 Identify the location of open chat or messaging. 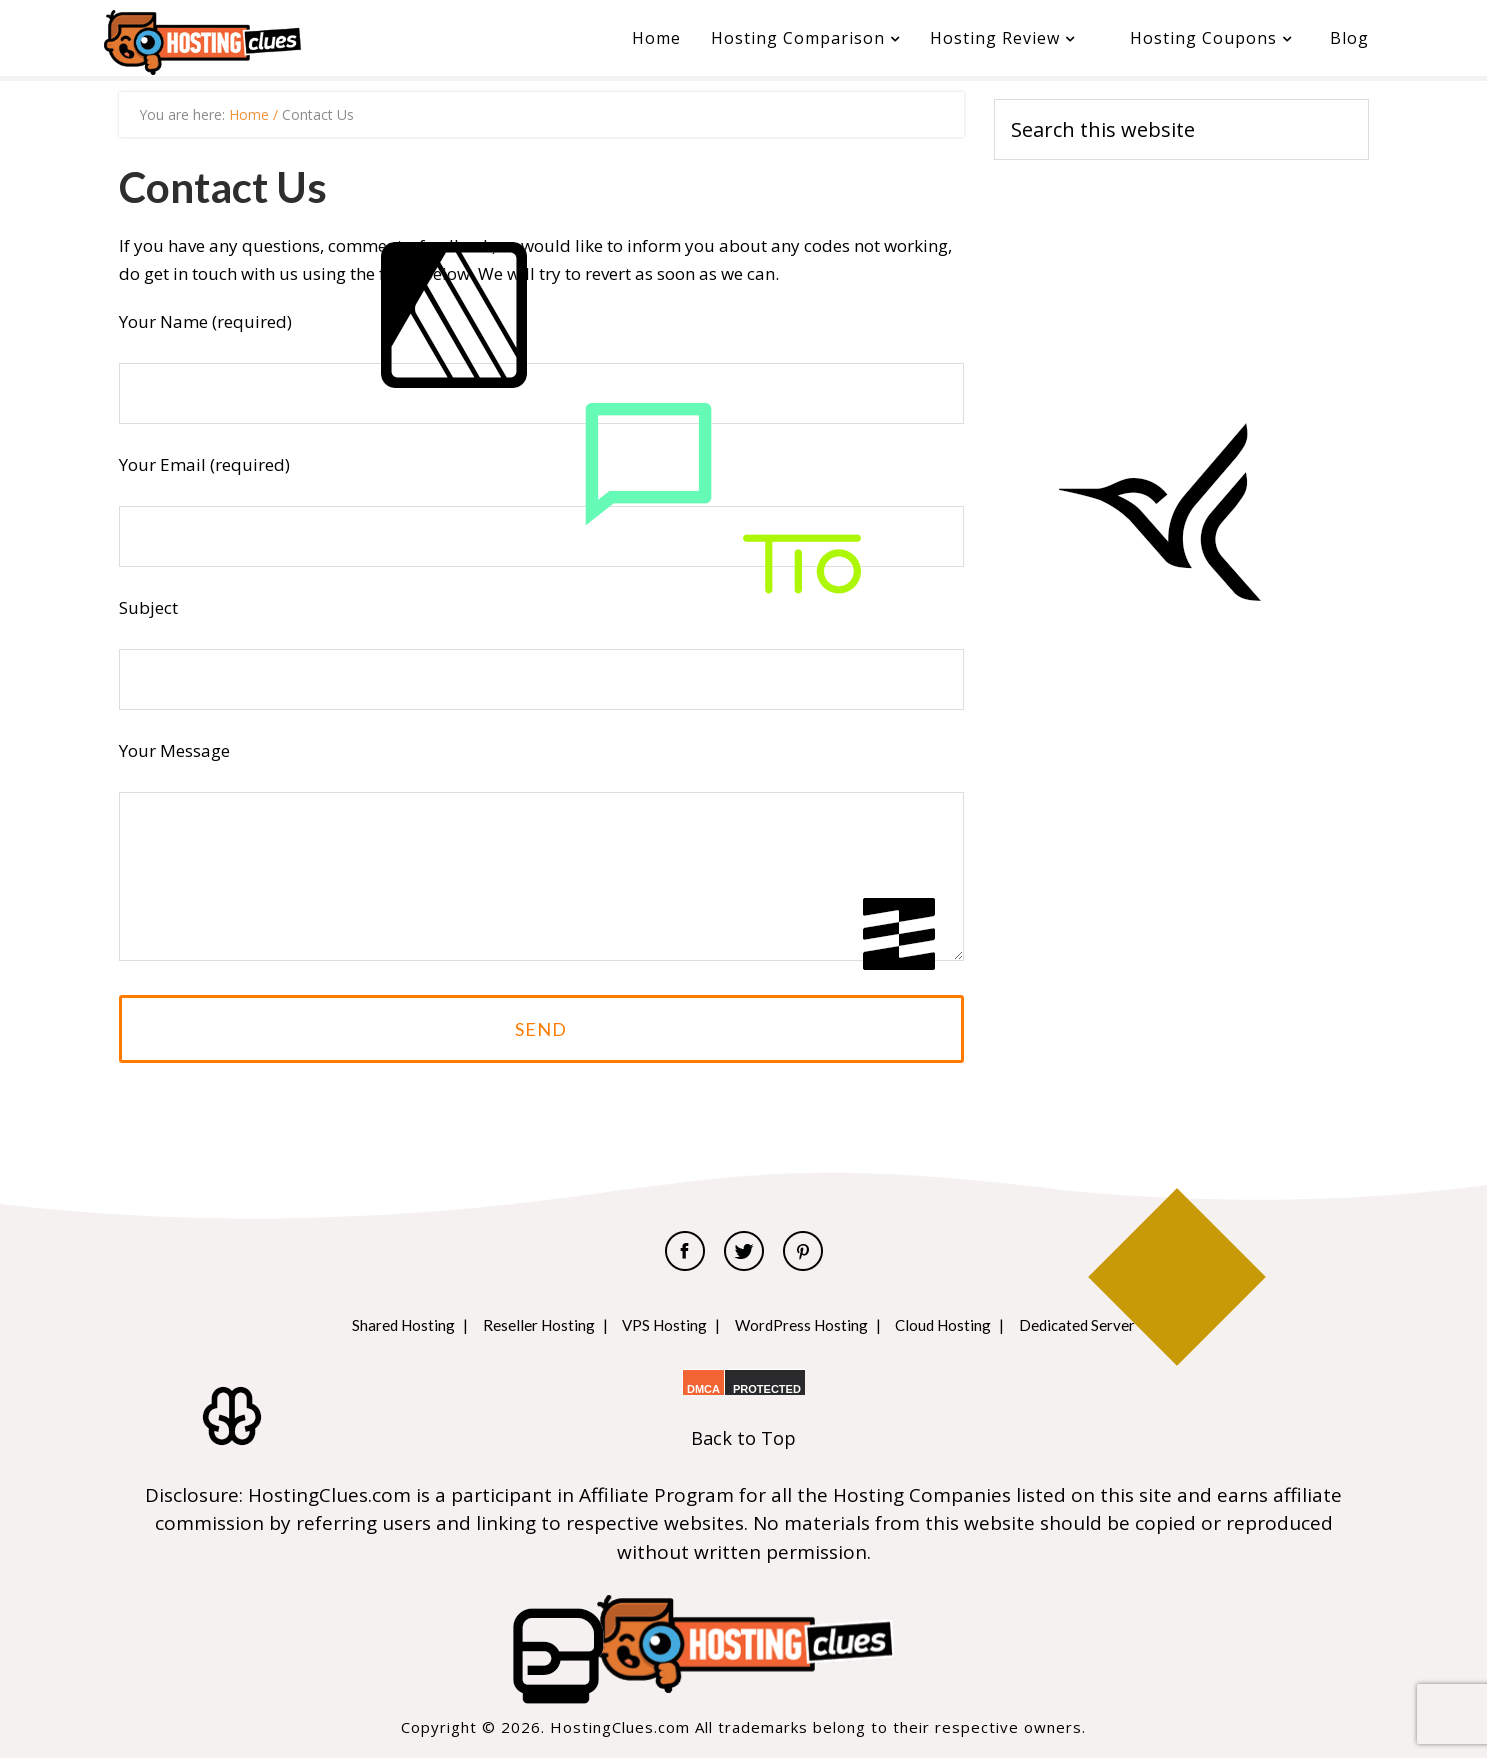
(648, 459).